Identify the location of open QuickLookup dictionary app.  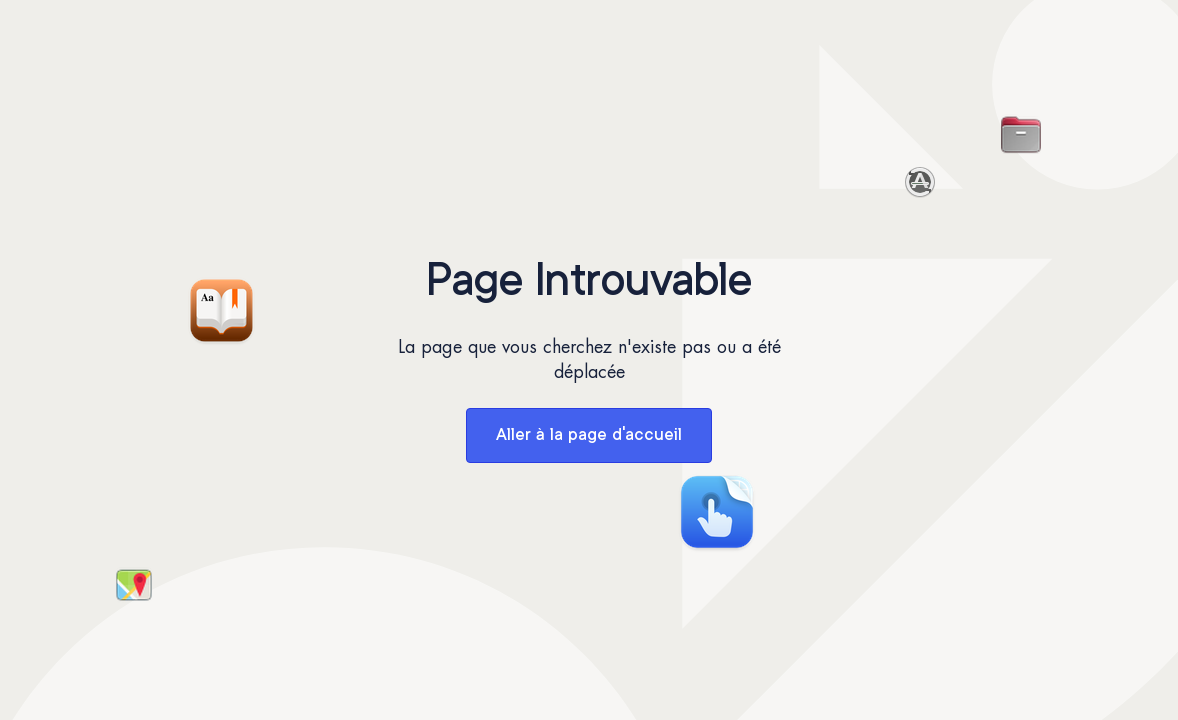
(221, 310).